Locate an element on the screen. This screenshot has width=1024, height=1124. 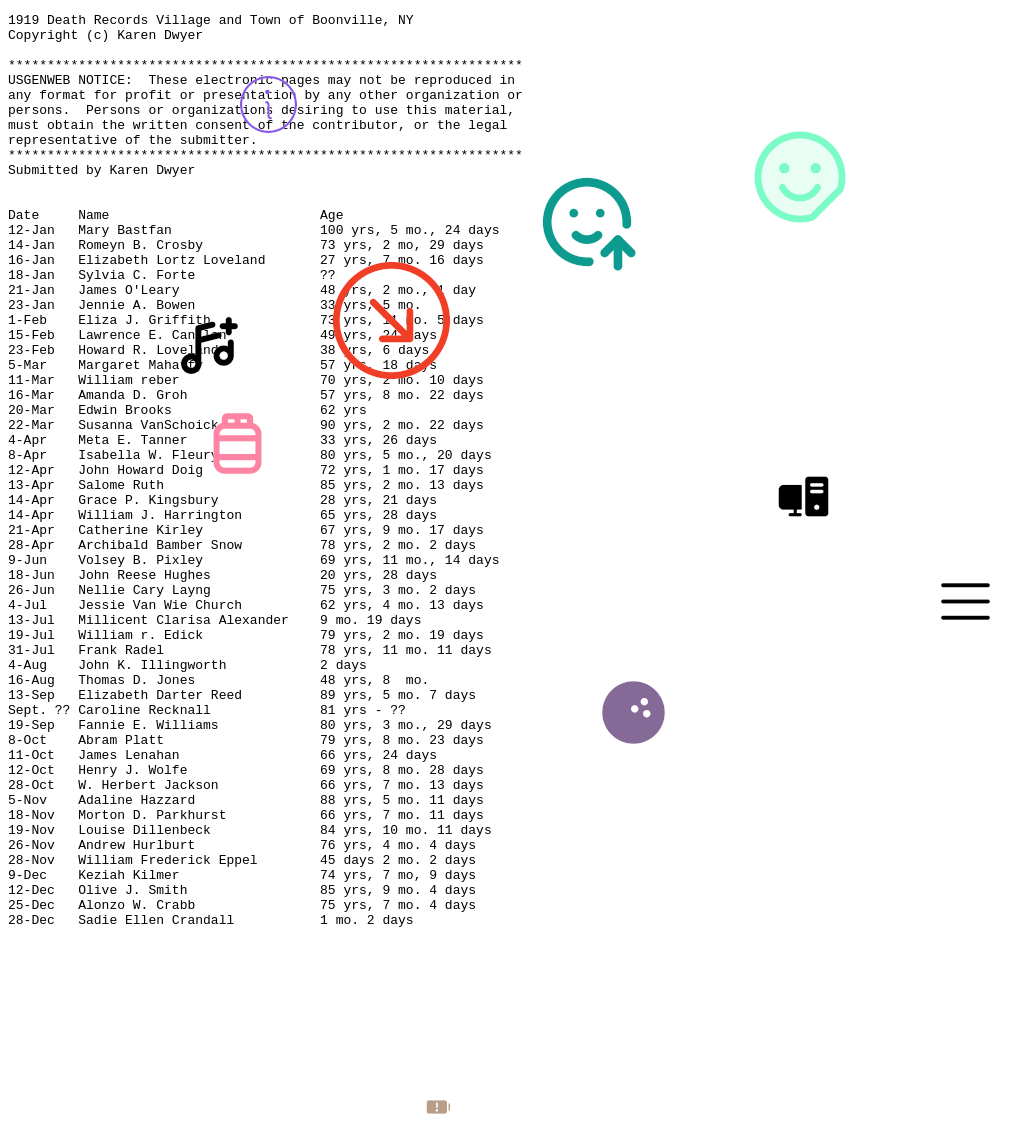
access bowling or sports games is located at coordinates (633, 712).